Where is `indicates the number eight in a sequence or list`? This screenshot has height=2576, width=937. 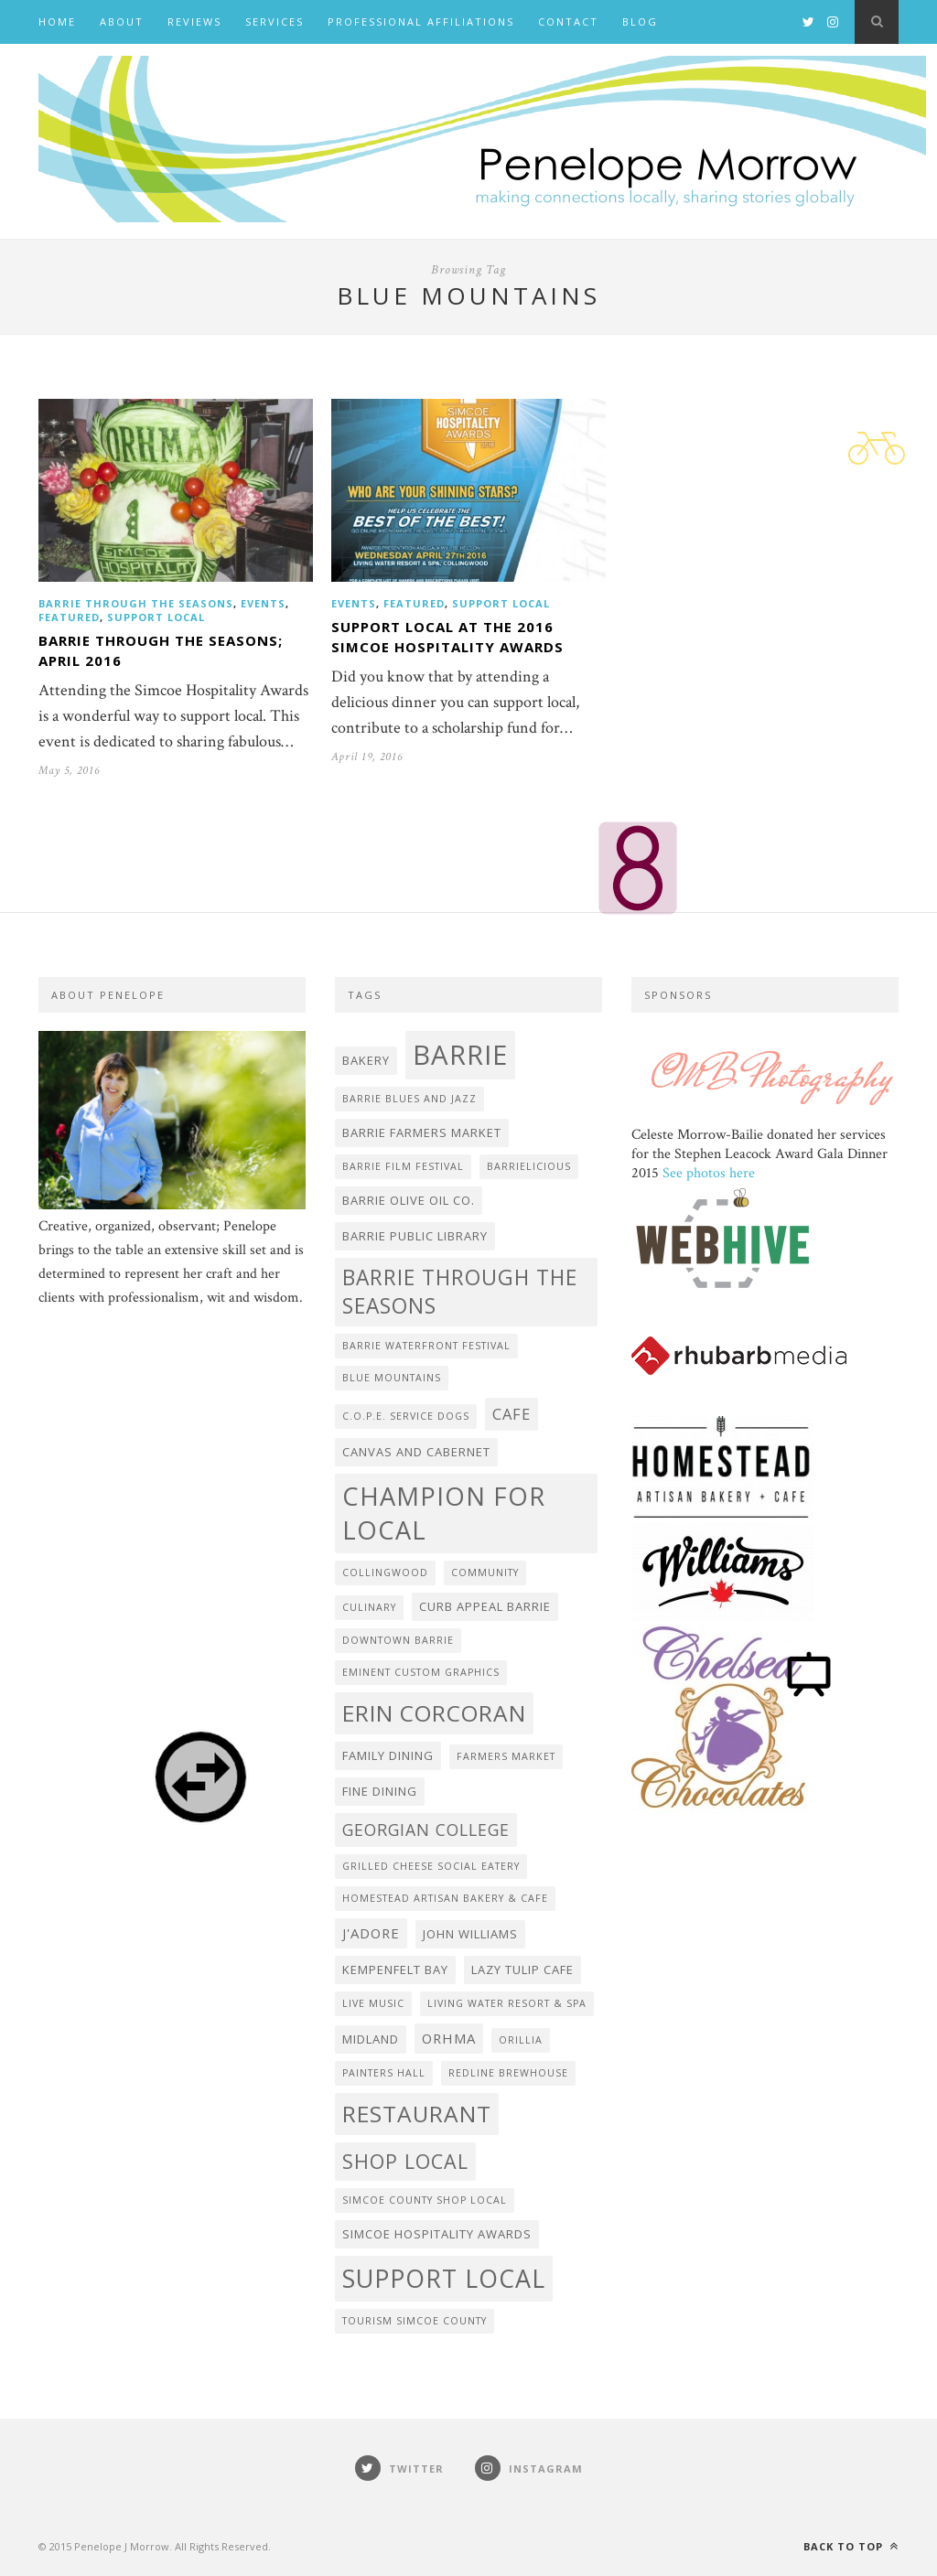
indicates the number eight in a sequence or list is located at coordinates (638, 868).